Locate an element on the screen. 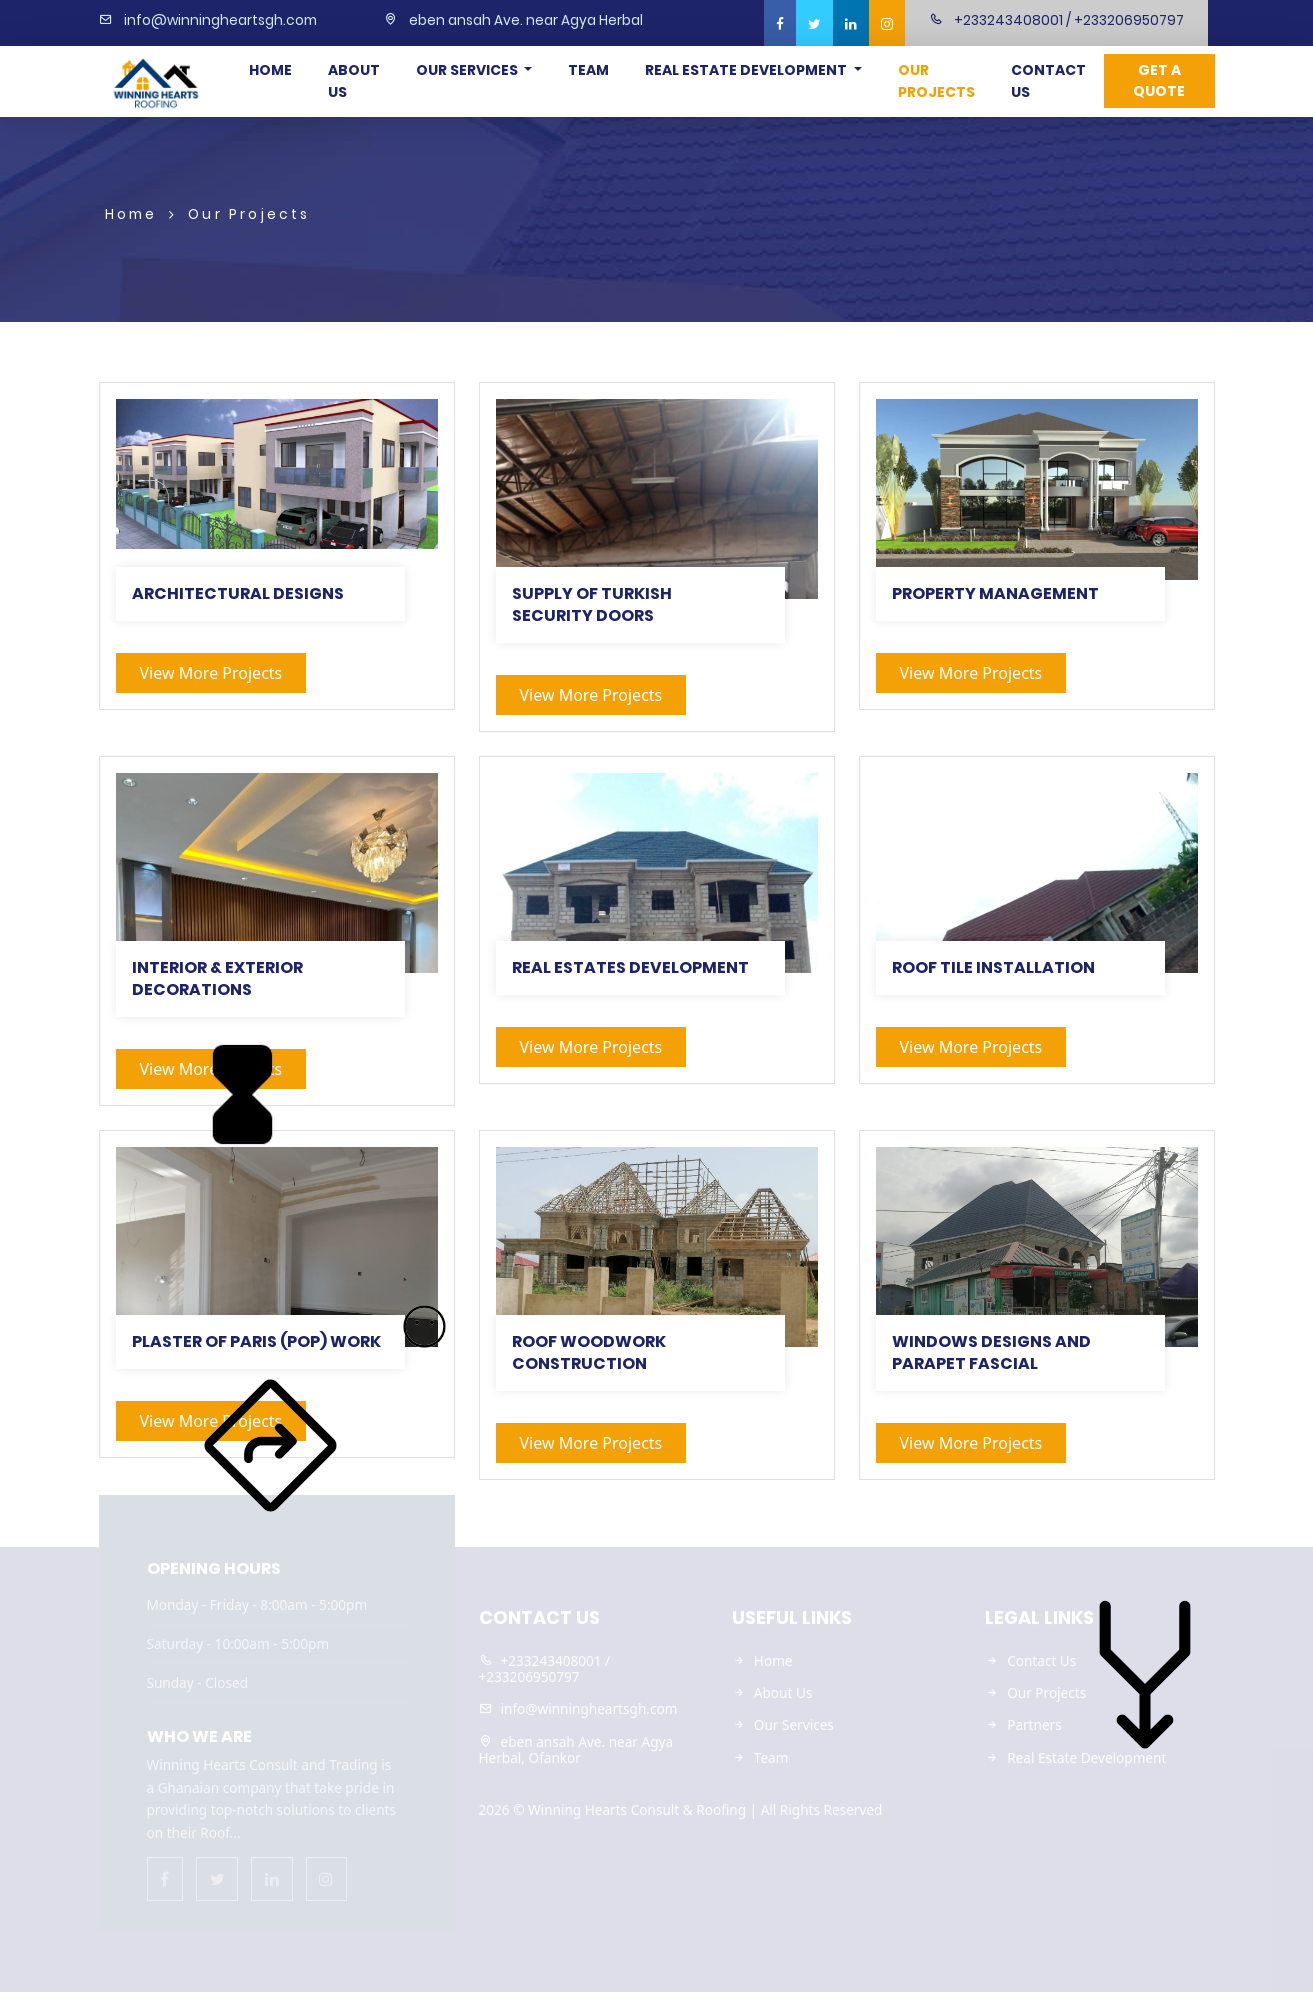 Image resolution: width=1313 pixels, height=2009 pixels. indicates a turn or direction change ahead is located at coordinates (270, 1445).